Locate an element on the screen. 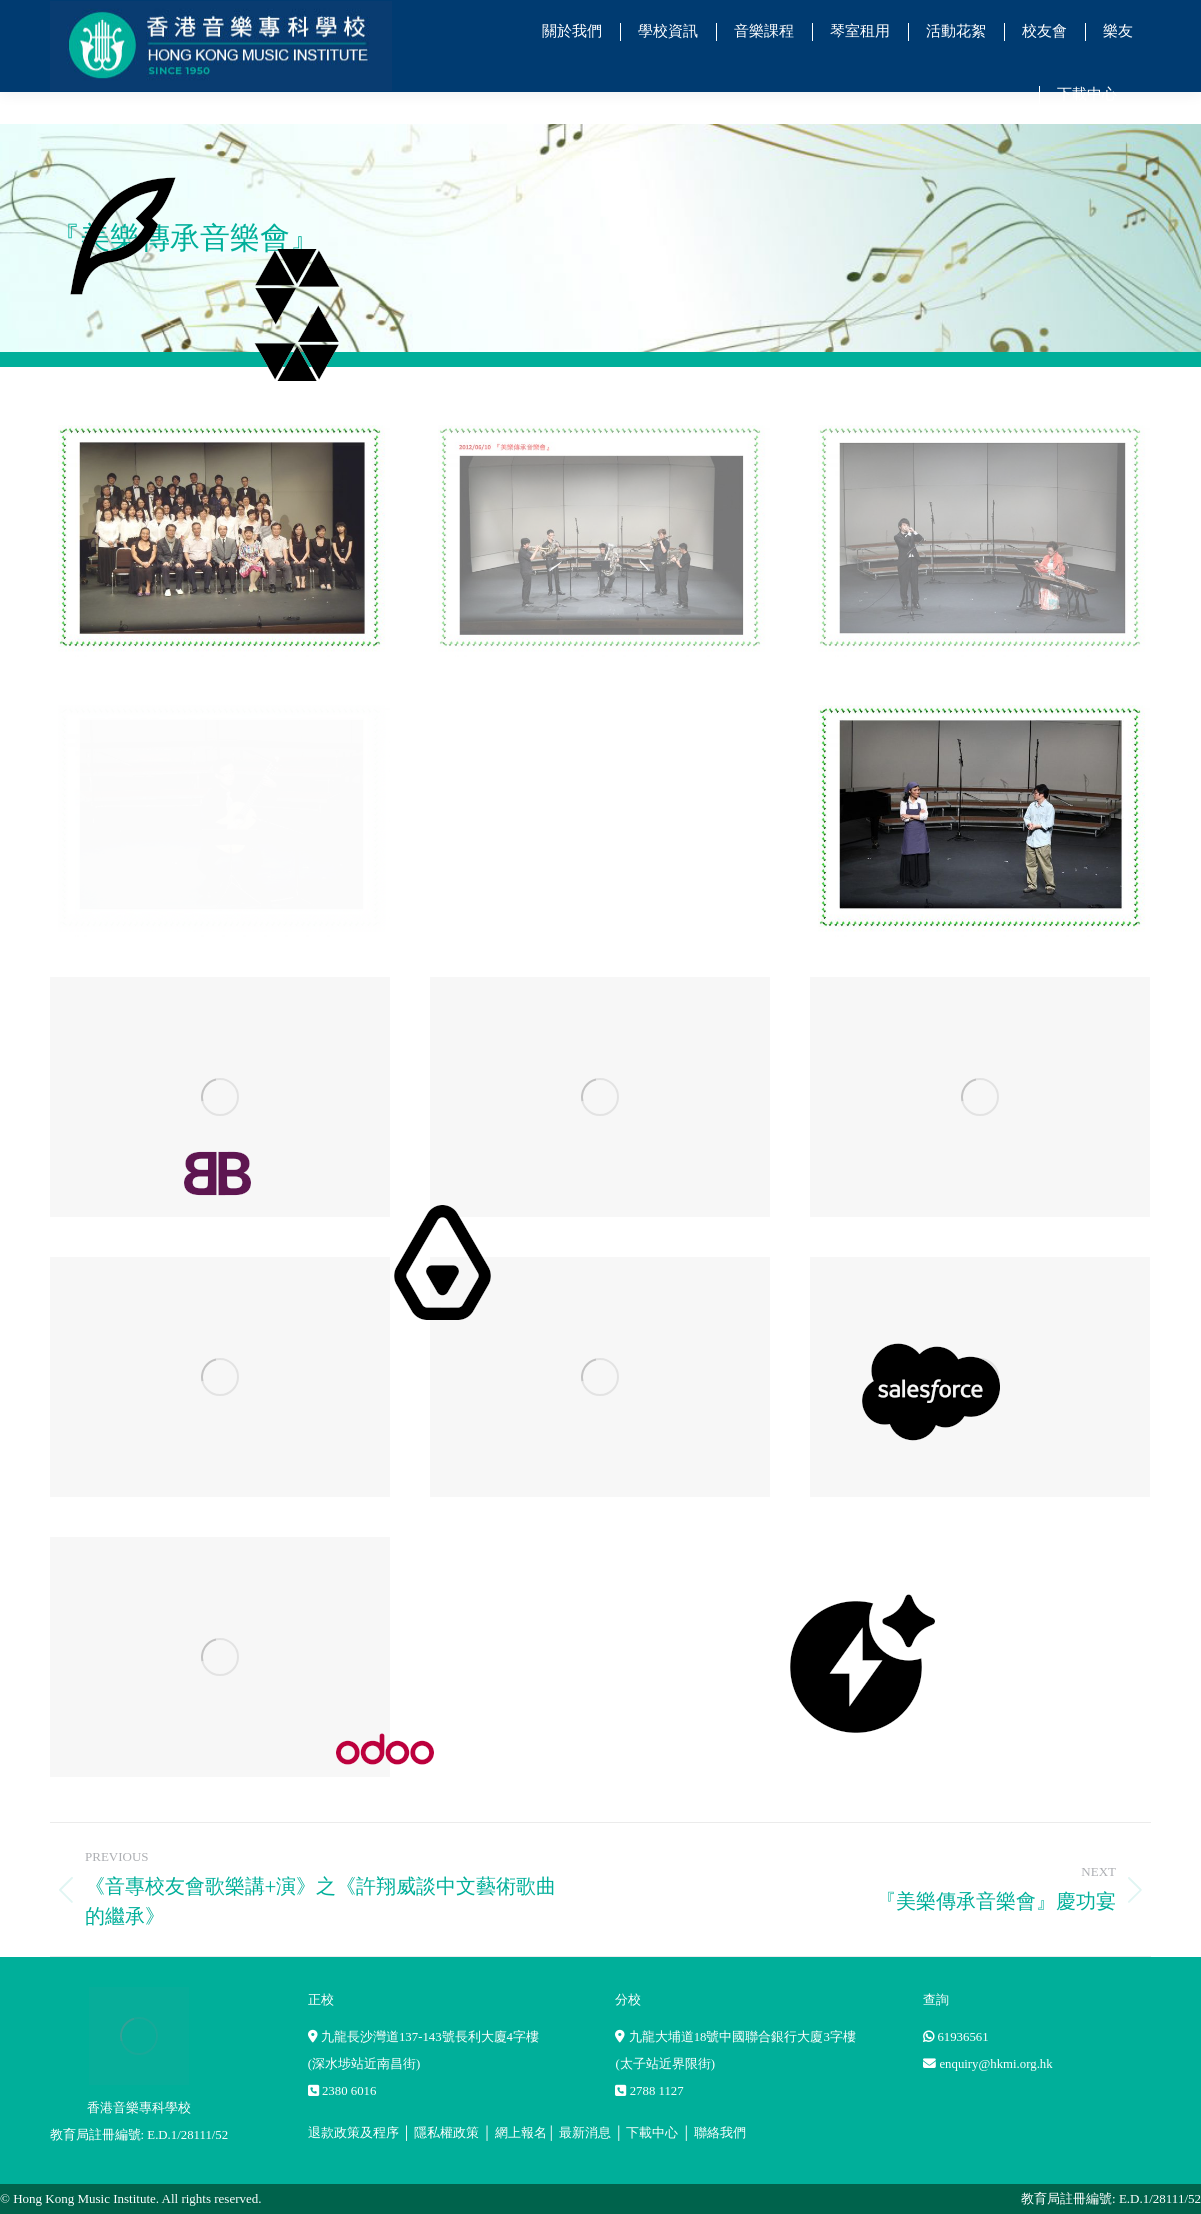 The height and width of the screenshot is (2214, 1201). AI-powered DVD or media processing is located at coordinates (856, 1667).